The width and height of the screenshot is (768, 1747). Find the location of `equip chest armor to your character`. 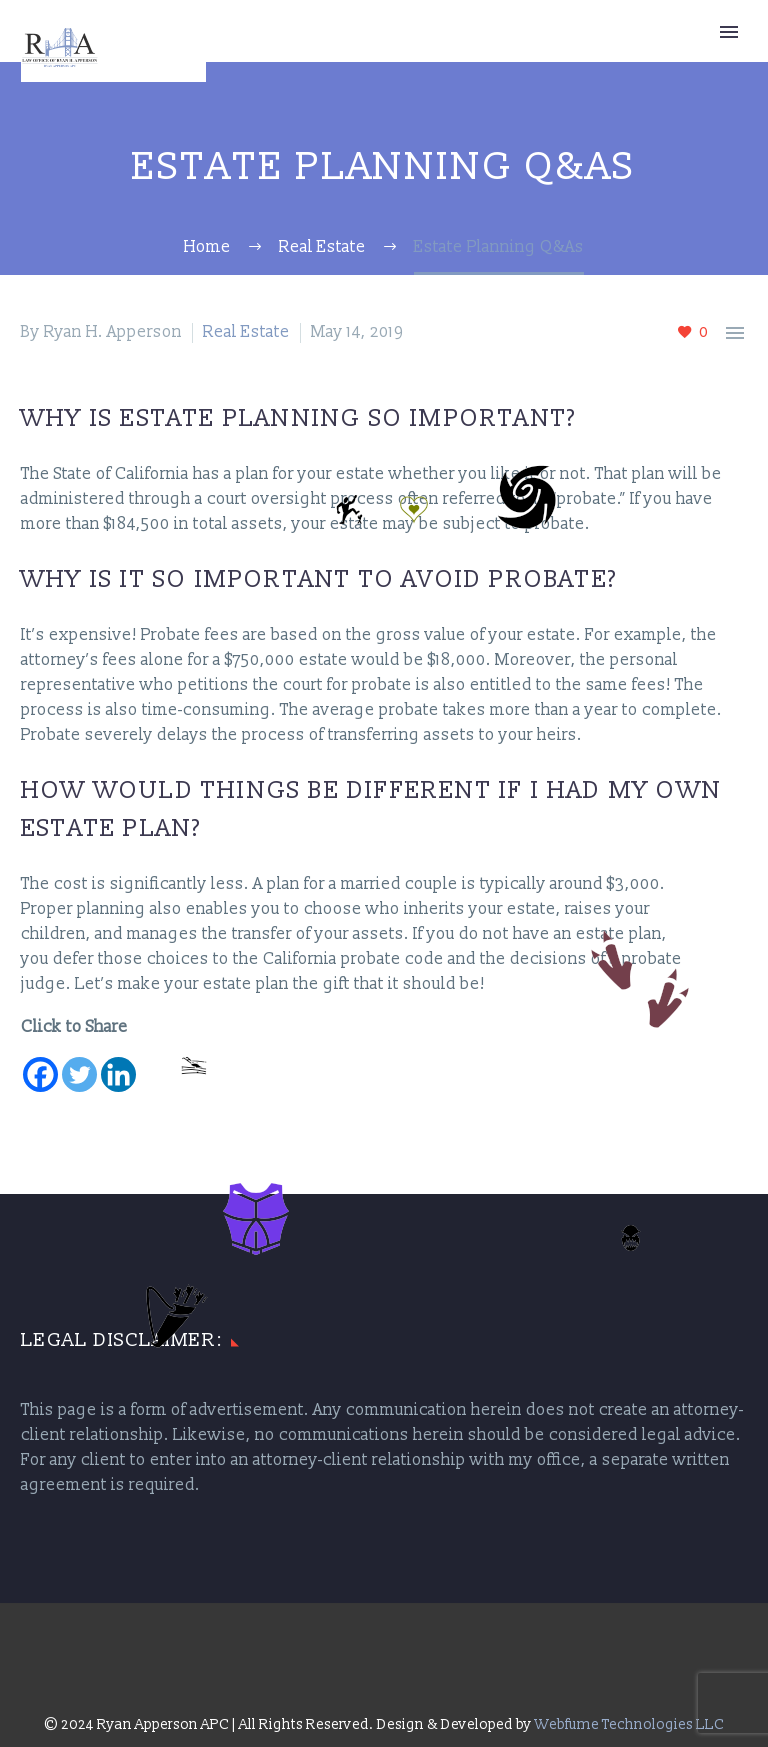

equip chest armor to your character is located at coordinates (256, 1219).